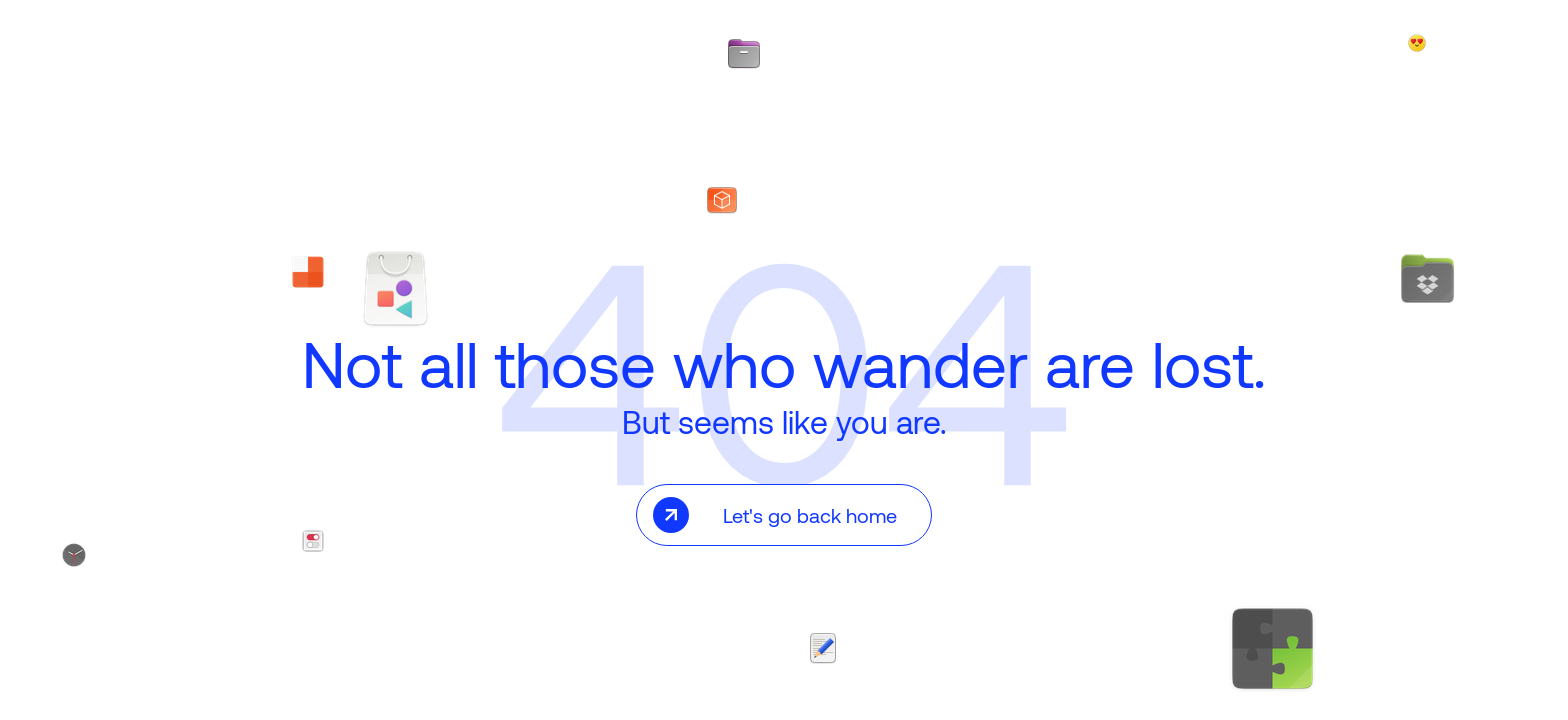 This screenshot has height=720, width=1568. I want to click on open unity tweak tool settings, so click(313, 541).